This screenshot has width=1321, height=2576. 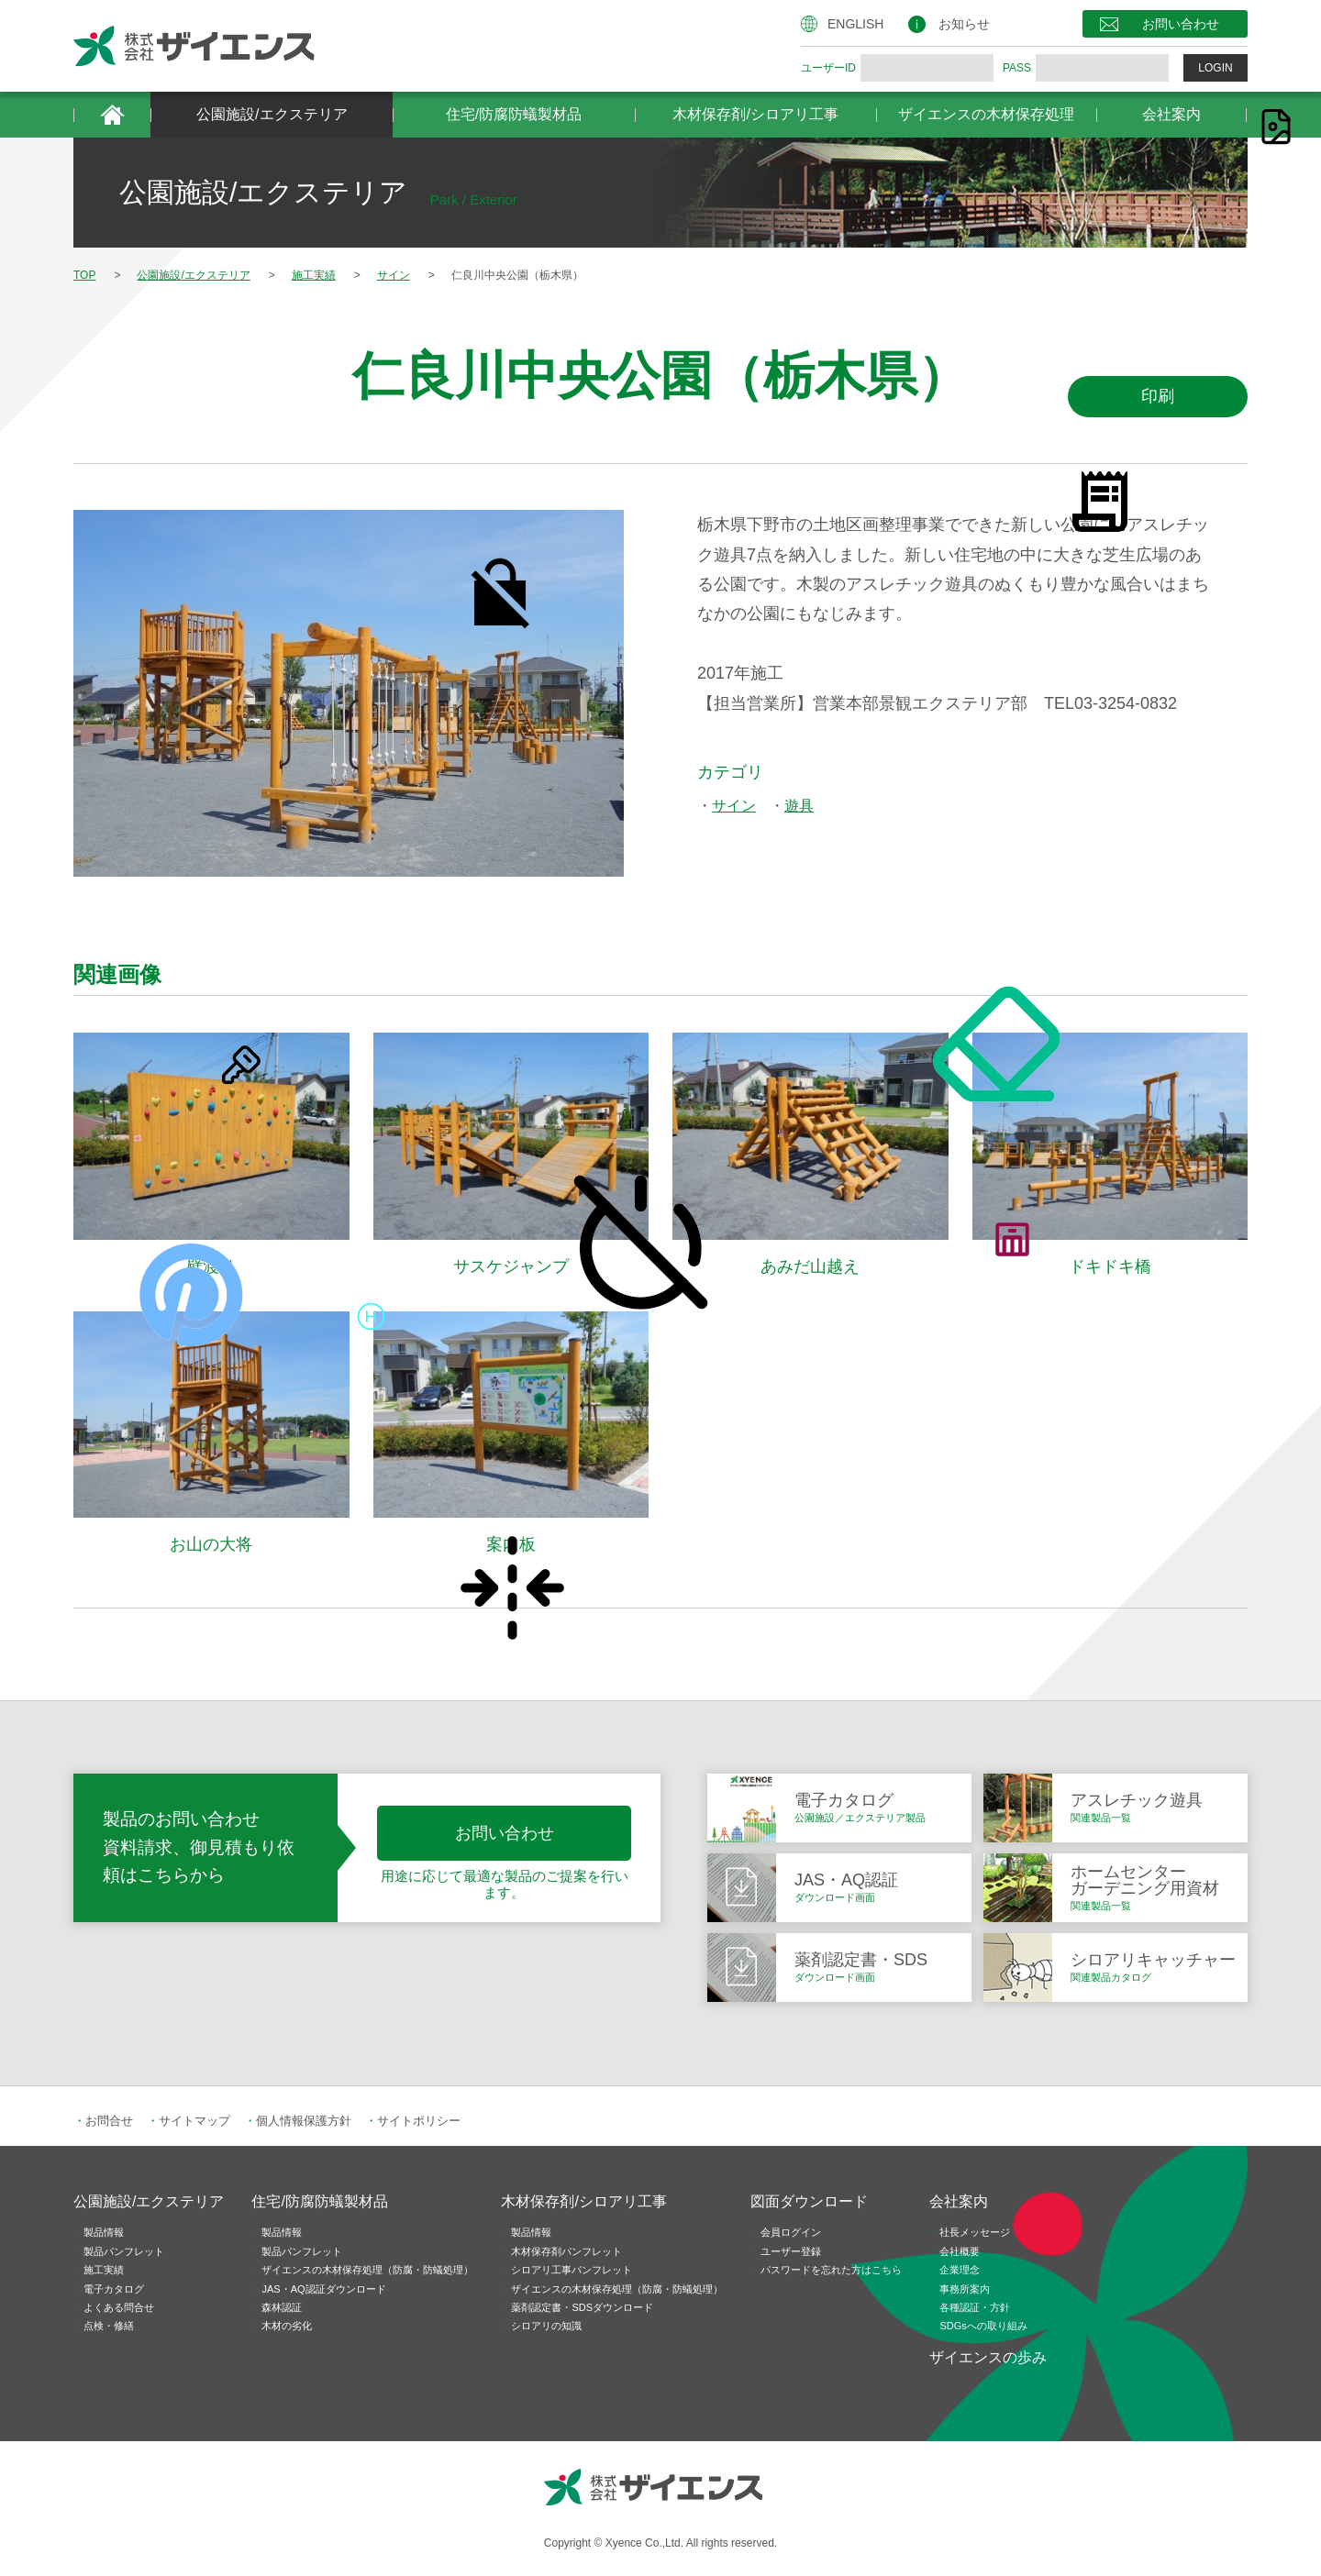 What do you see at coordinates (1276, 127) in the screenshot?
I see `view image file` at bounding box center [1276, 127].